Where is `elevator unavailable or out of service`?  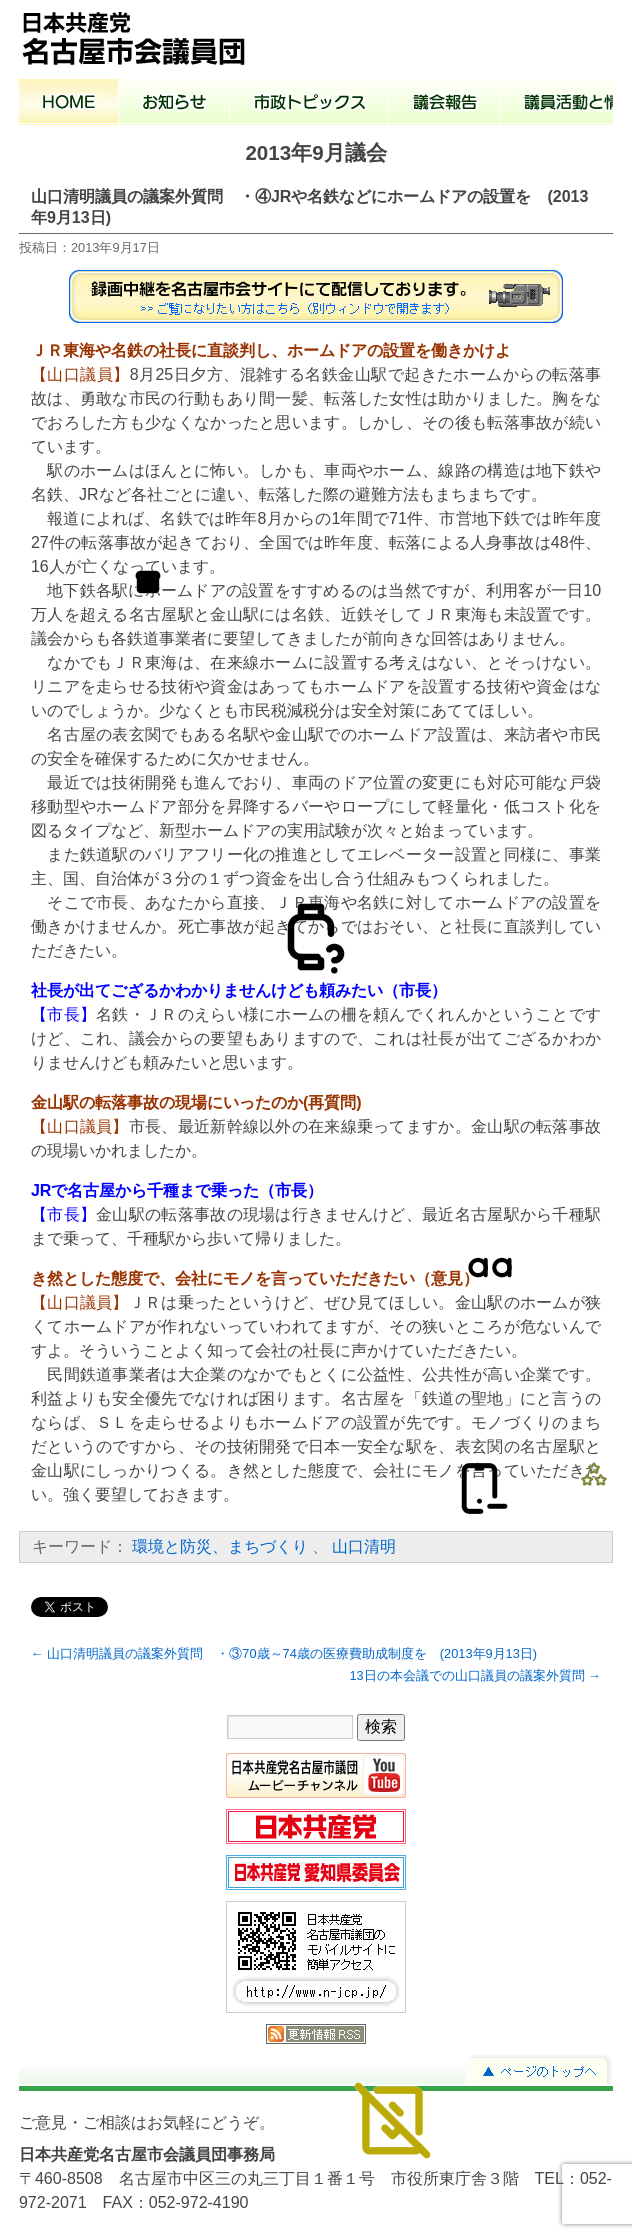
elevator unavailable or out of service is located at coordinates (392, 2120).